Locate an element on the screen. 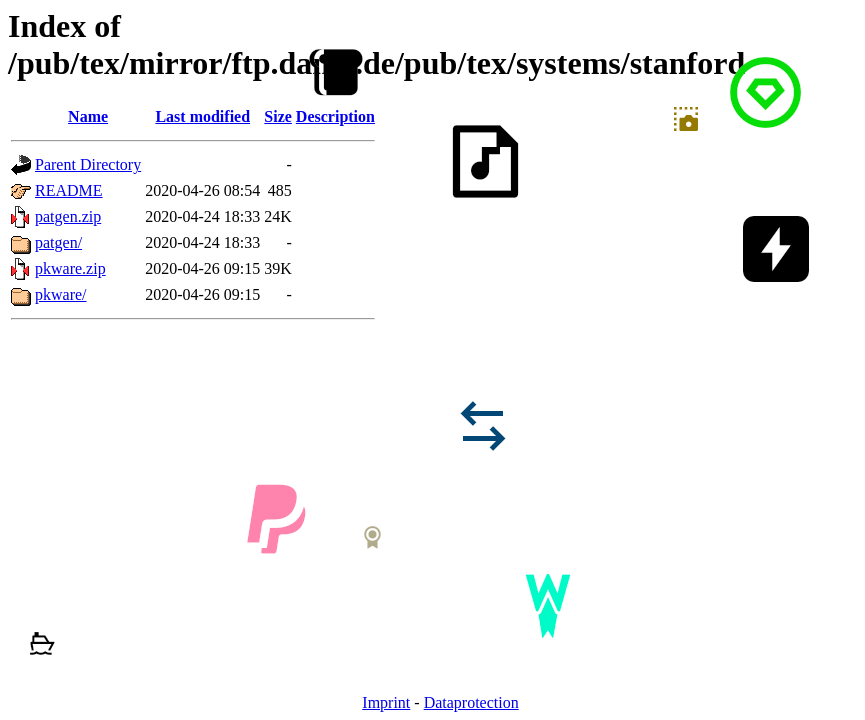 Image resolution: width=865 pixels, height=720 pixels. view nearby ports or maritime locations is located at coordinates (42, 644).